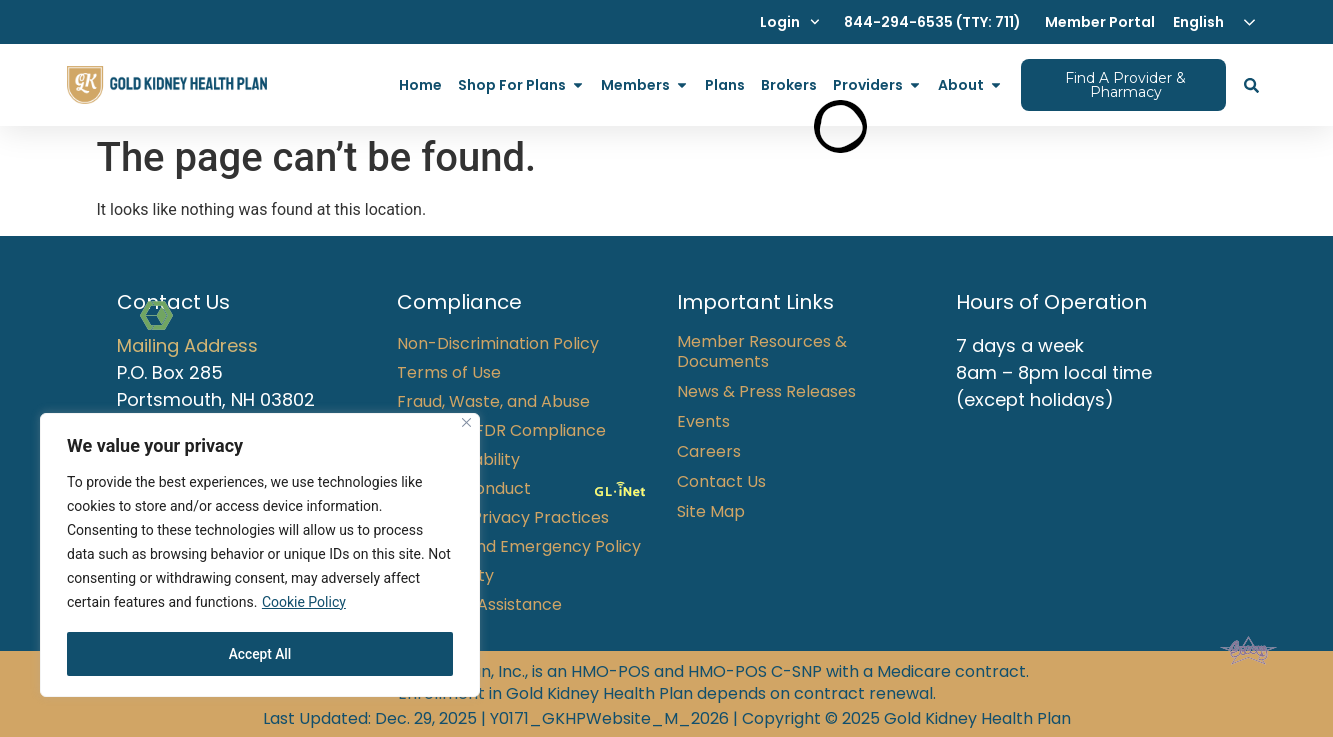 This screenshot has width=1333, height=737. What do you see at coordinates (1248, 650) in the screenshot?
I see `apache groovy programming language logo` at bounding box center [1248, 650].